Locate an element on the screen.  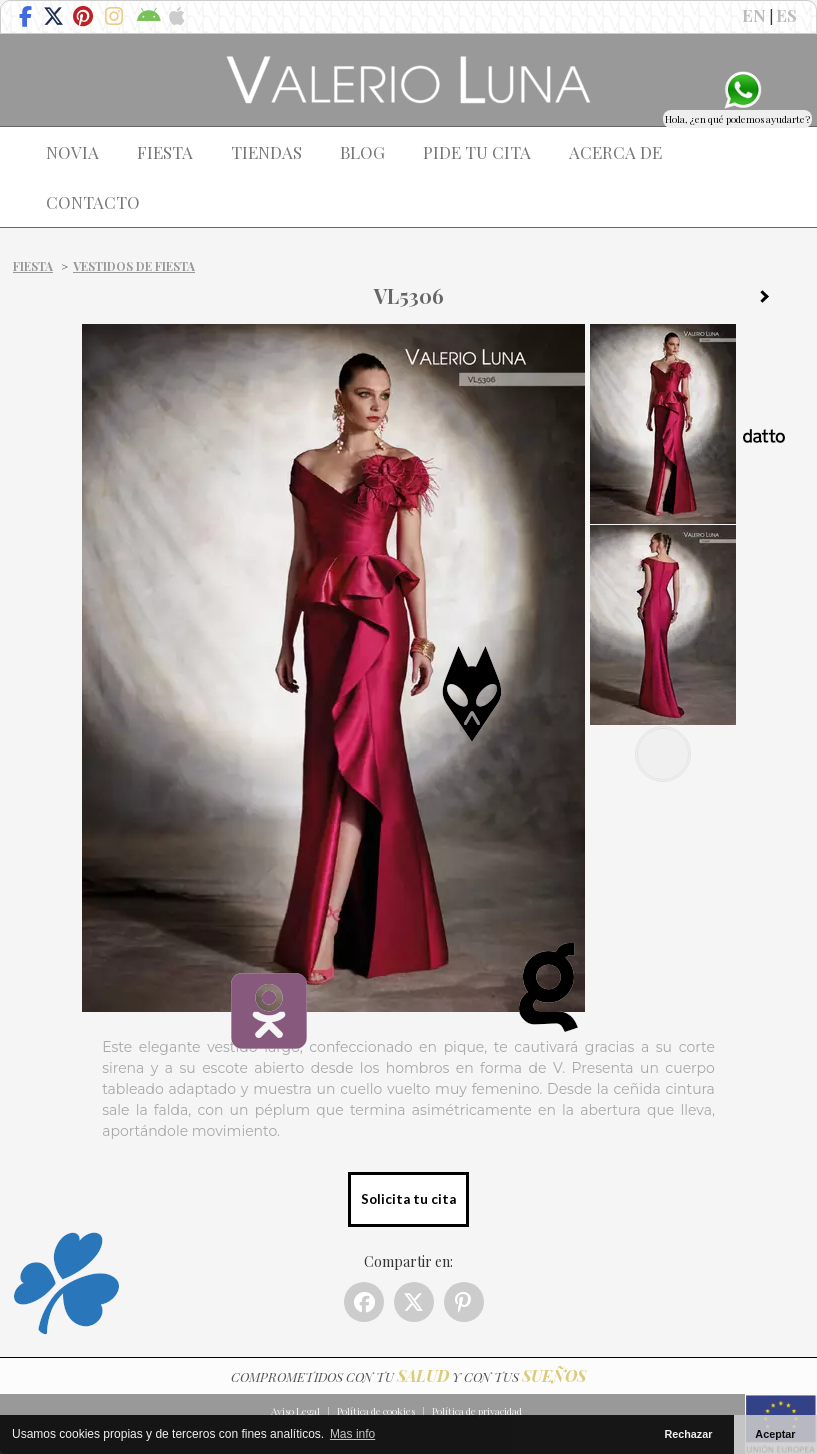
aer lingus airline logo is located at coordinates (66, 1283).